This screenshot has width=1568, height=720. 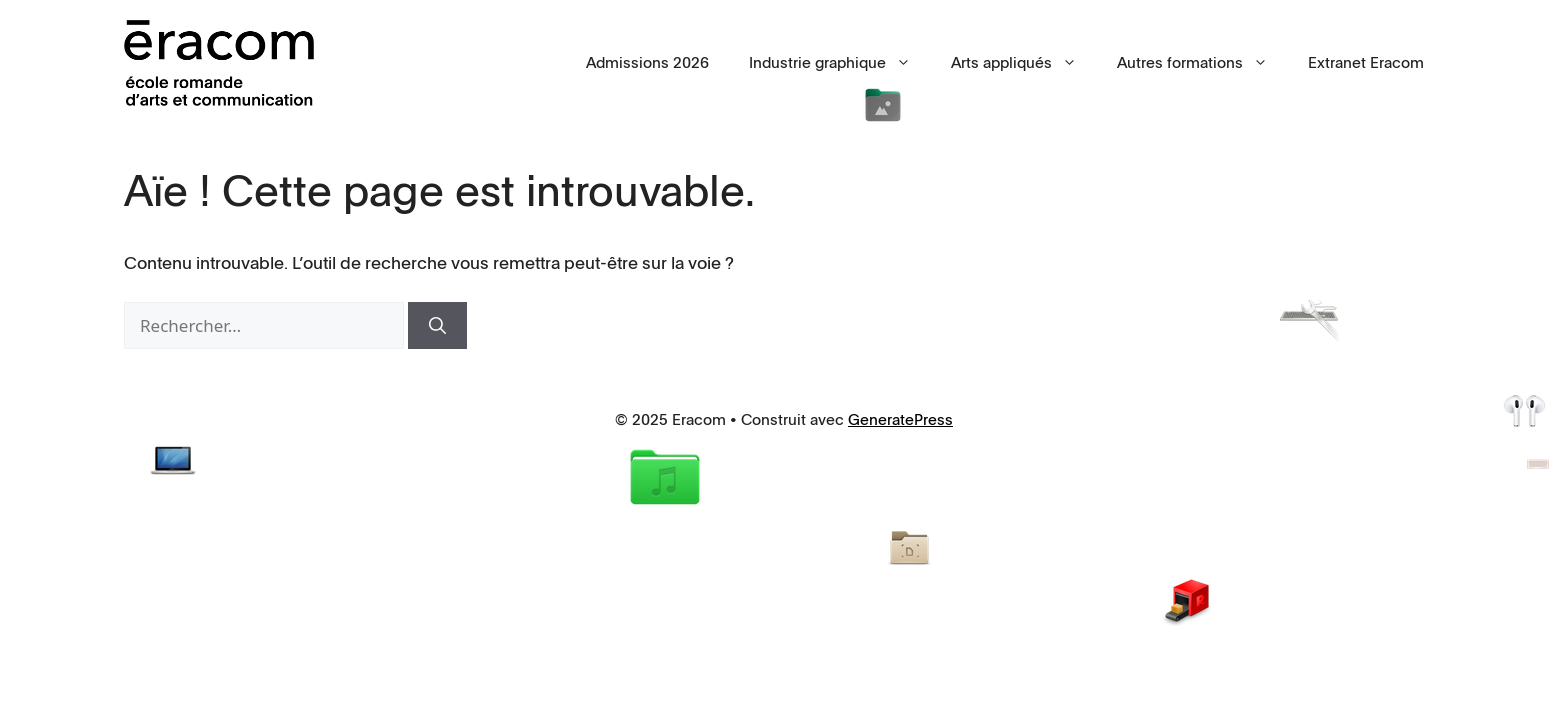 What do you see at coordinates (1524, 411) in the screenshot?
I see `connect wireless earbuds via bluetooth` at bounding box center [1524, 411].